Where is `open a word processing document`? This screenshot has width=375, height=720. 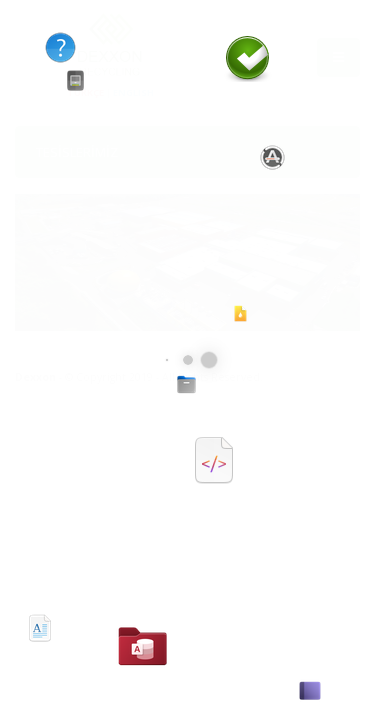
open a word processing document is located at coordinates (40, 628).